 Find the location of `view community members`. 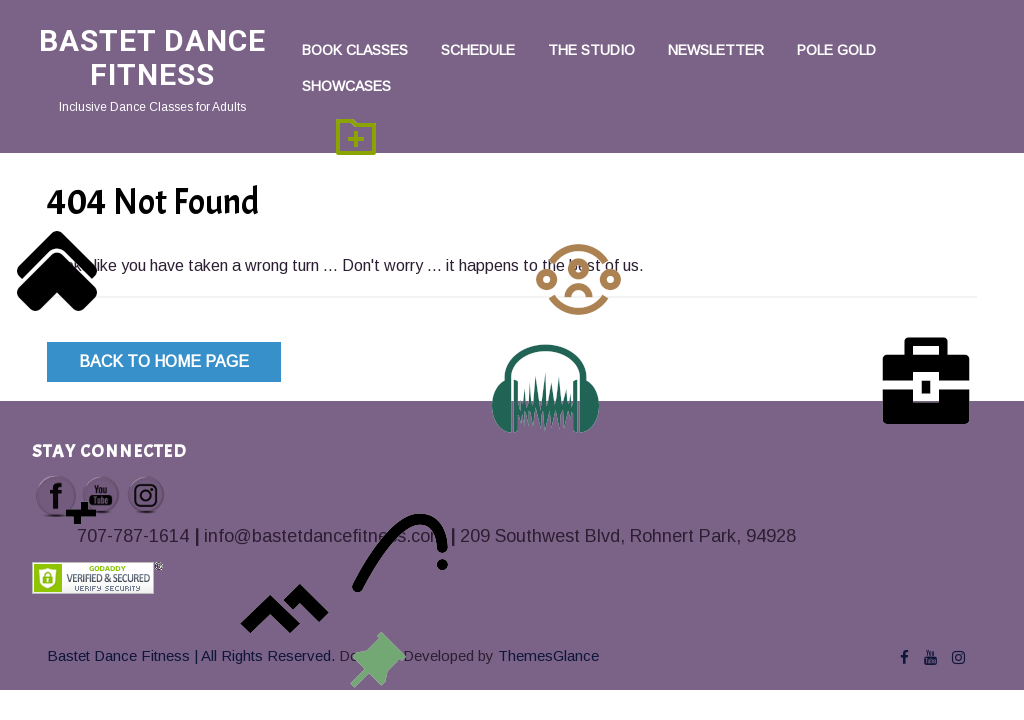

view community members is located at coordinates (578, 279).